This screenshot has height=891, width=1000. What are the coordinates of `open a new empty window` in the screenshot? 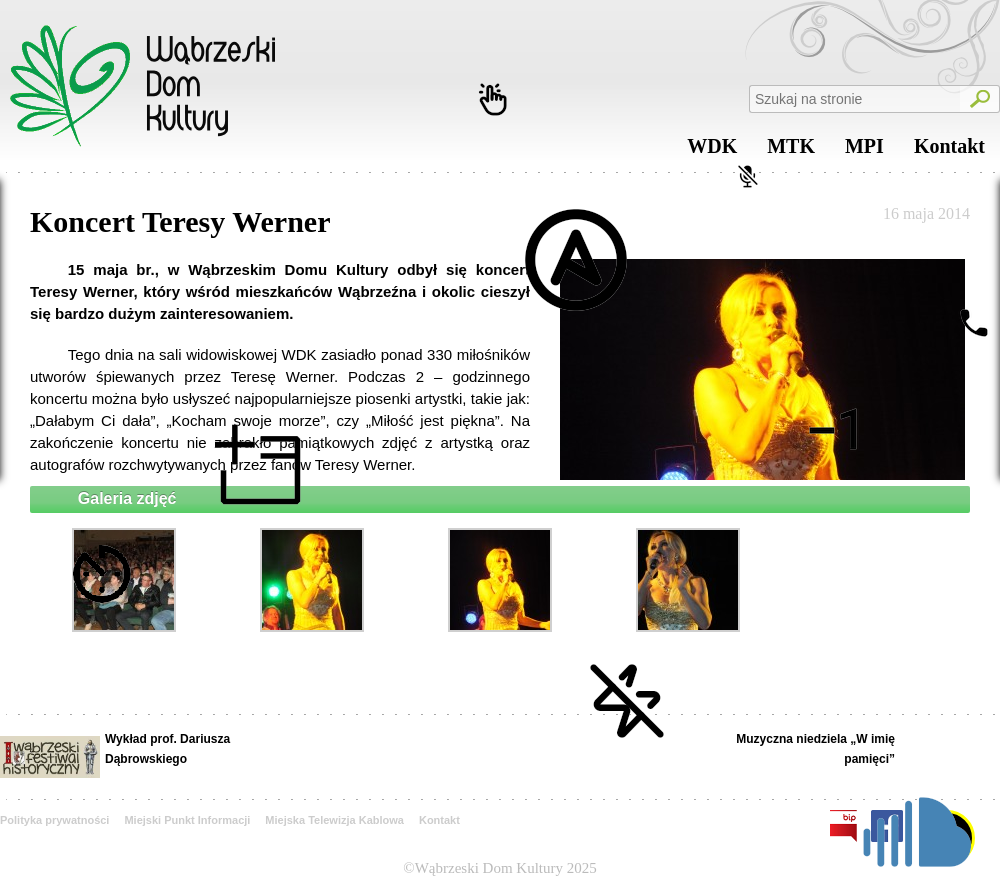 It's located at (260, 464).